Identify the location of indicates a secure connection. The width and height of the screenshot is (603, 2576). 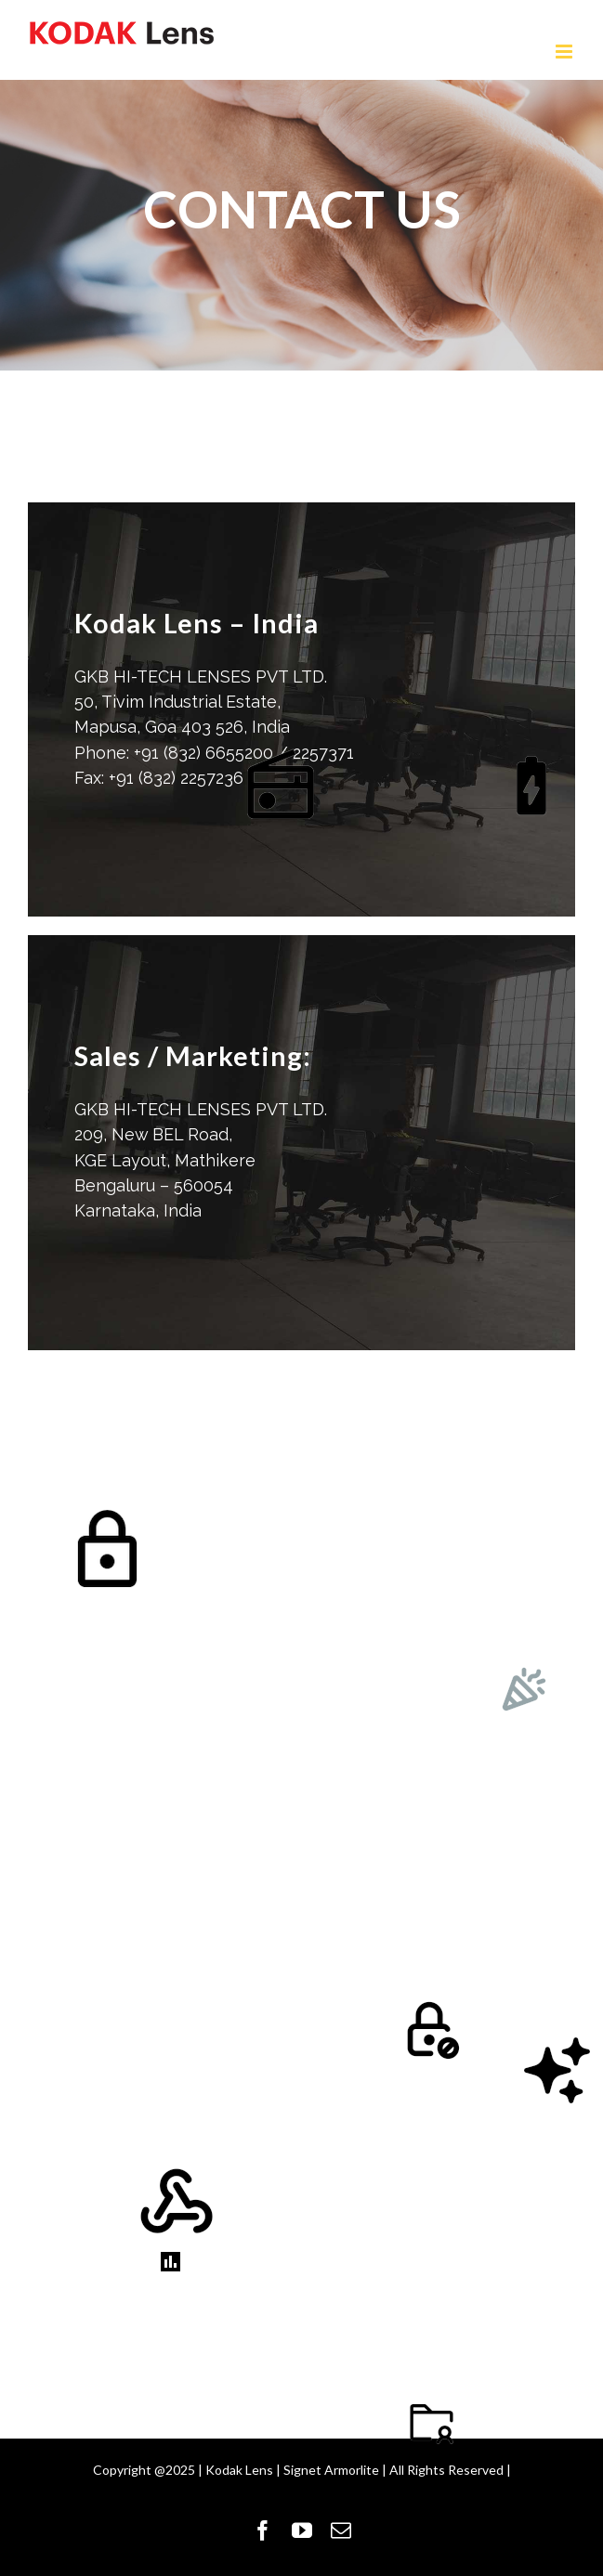
(107, 1550).